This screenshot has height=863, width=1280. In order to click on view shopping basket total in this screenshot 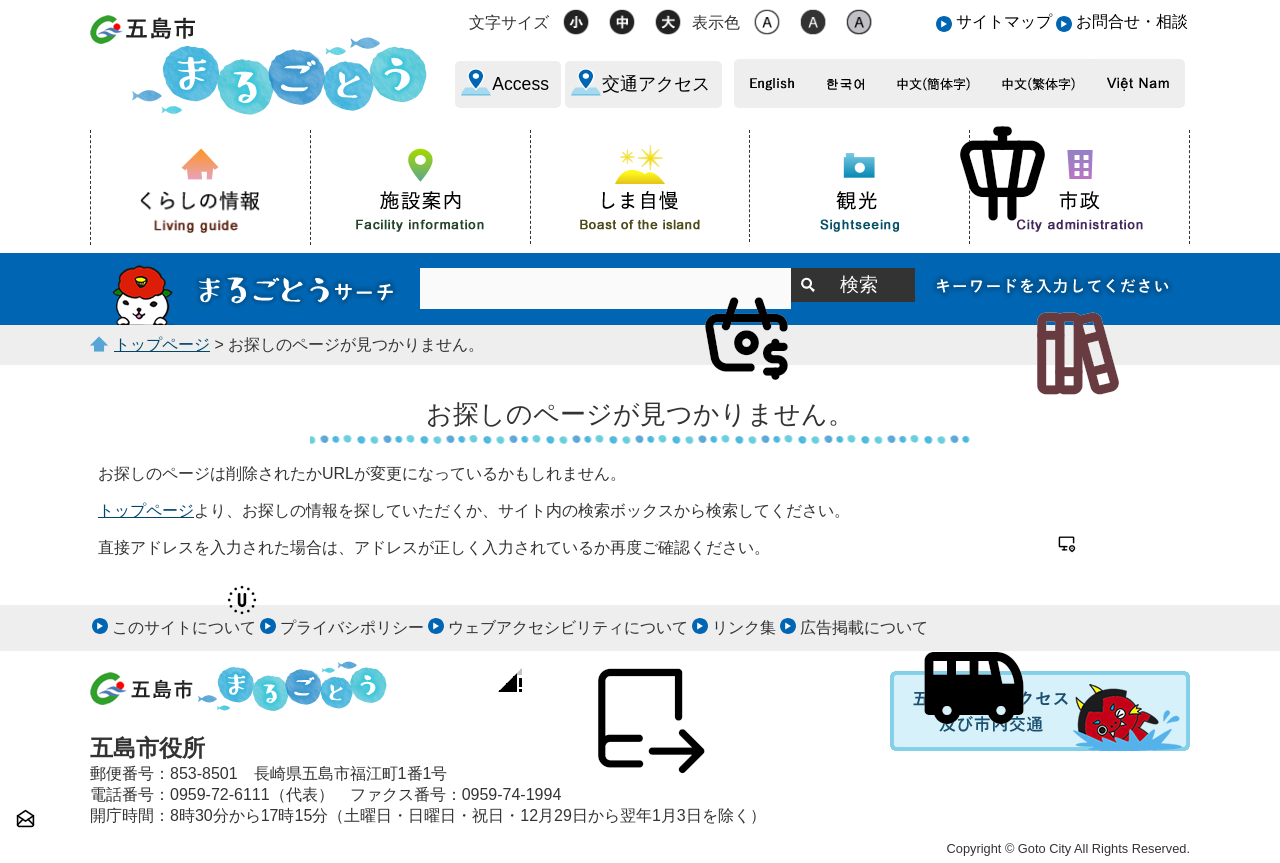, I will do `click(746, 334)`.